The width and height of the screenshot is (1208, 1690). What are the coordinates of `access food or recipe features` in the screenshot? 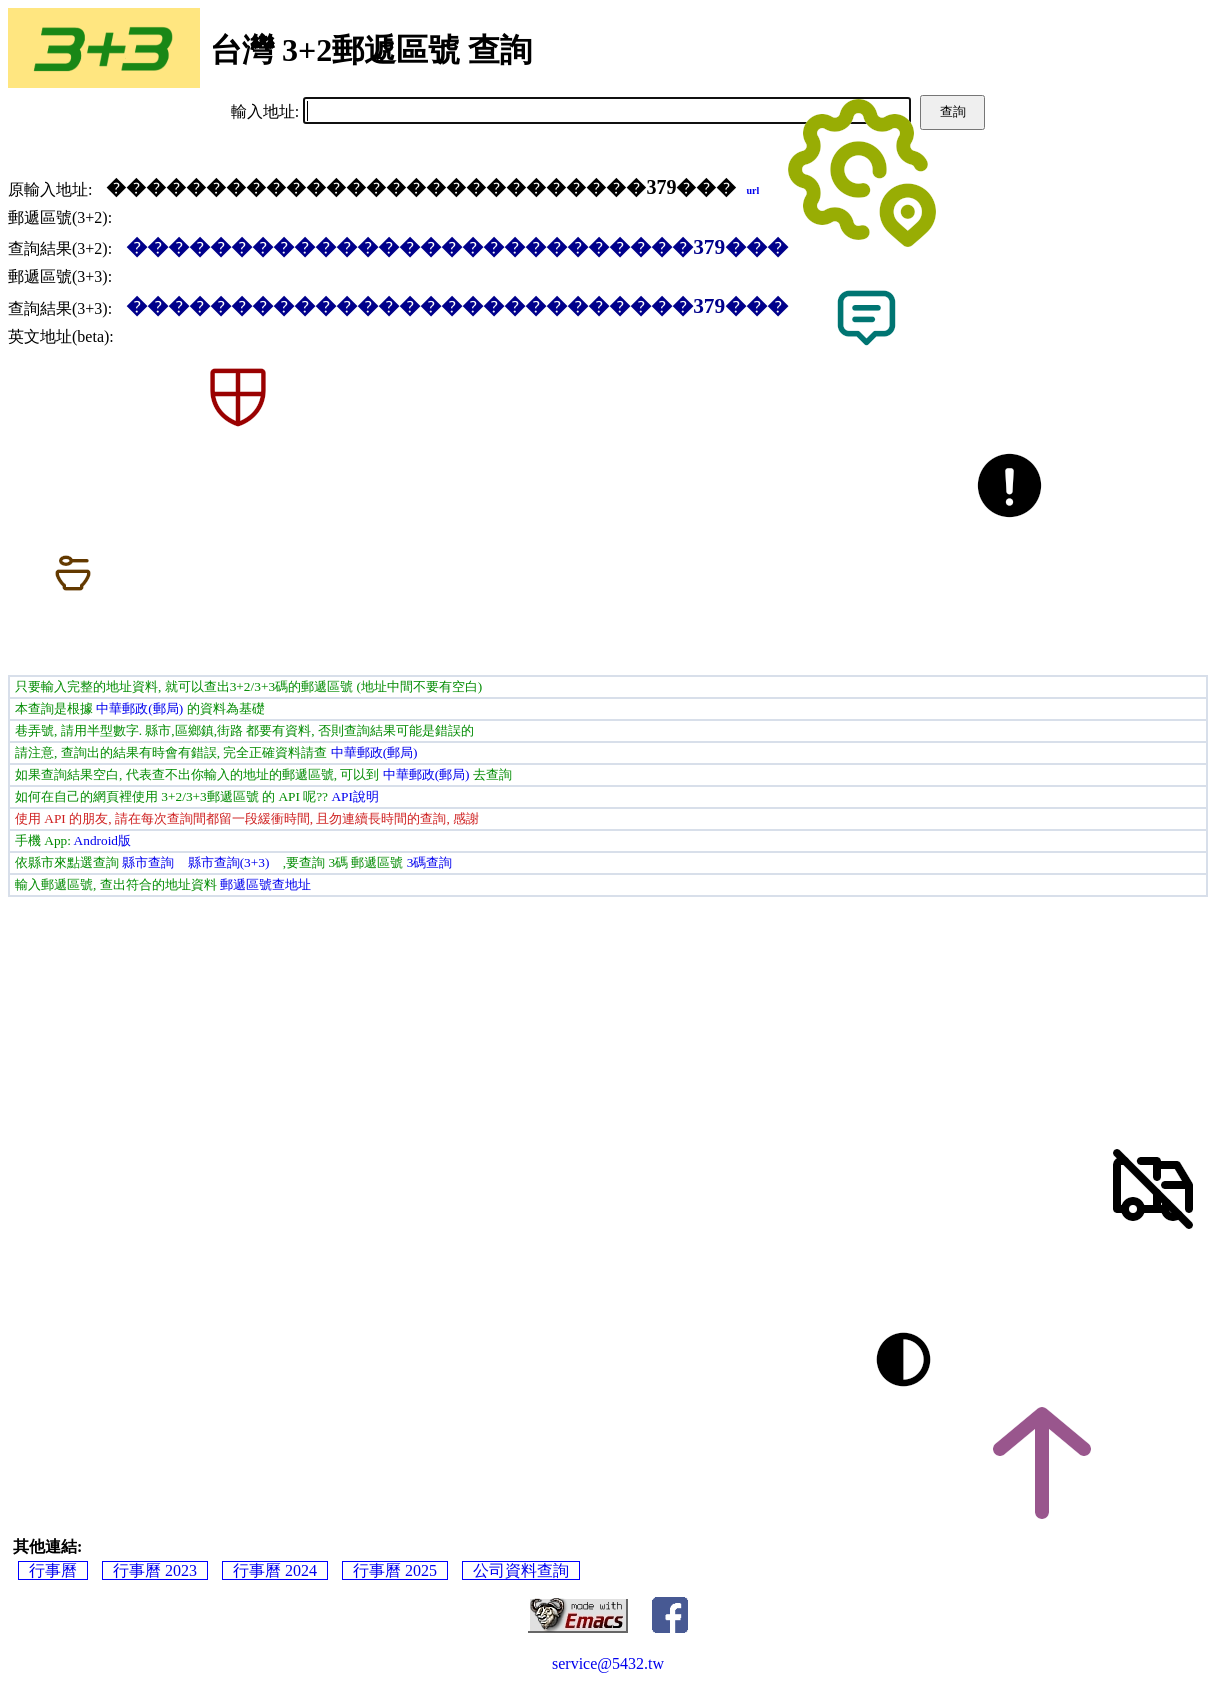 It's located at (73, 573).